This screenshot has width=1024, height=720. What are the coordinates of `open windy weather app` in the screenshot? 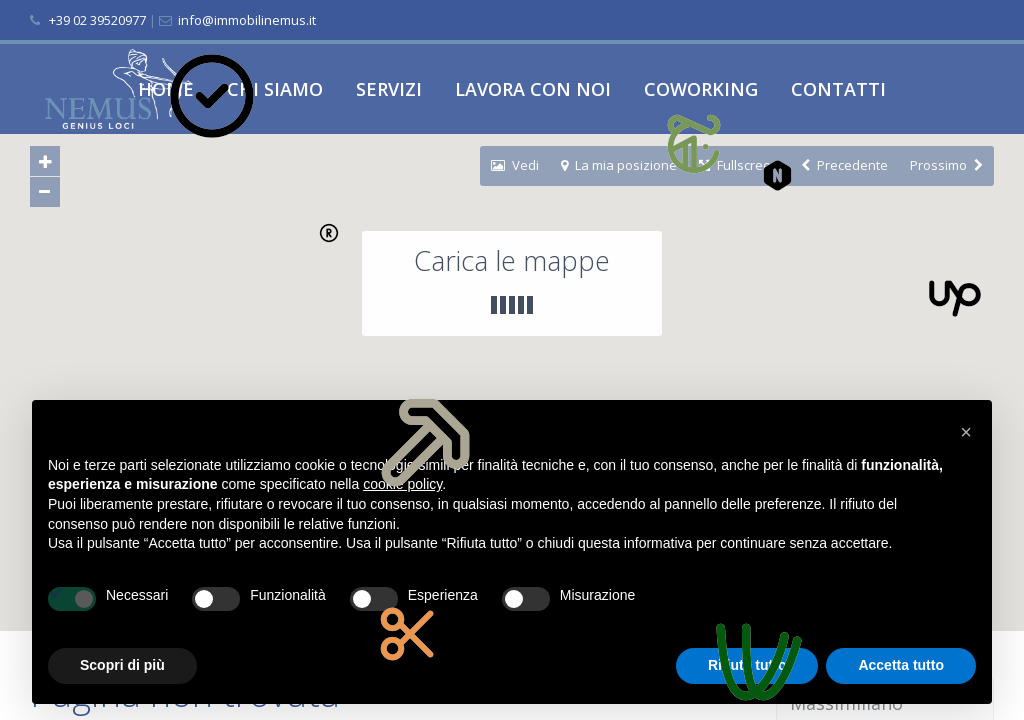 It's located at (759, 662).